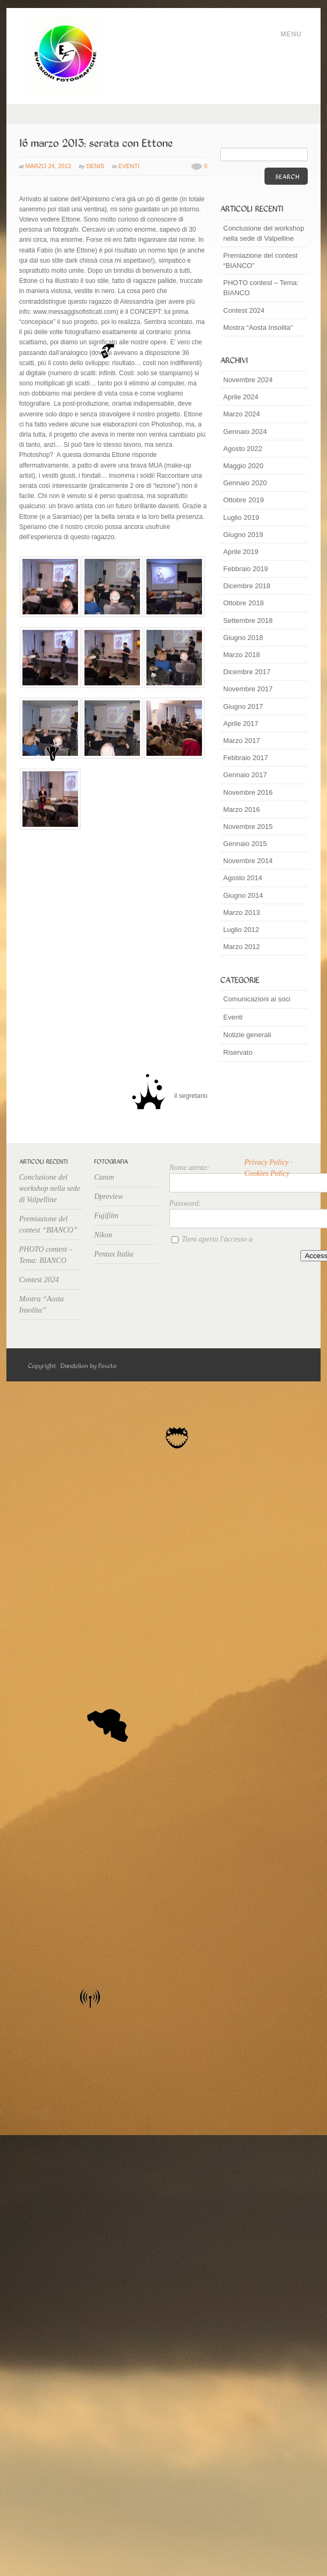  I want to click on indicates a splash effect or water impact in gameplay, so click(149, 1092).